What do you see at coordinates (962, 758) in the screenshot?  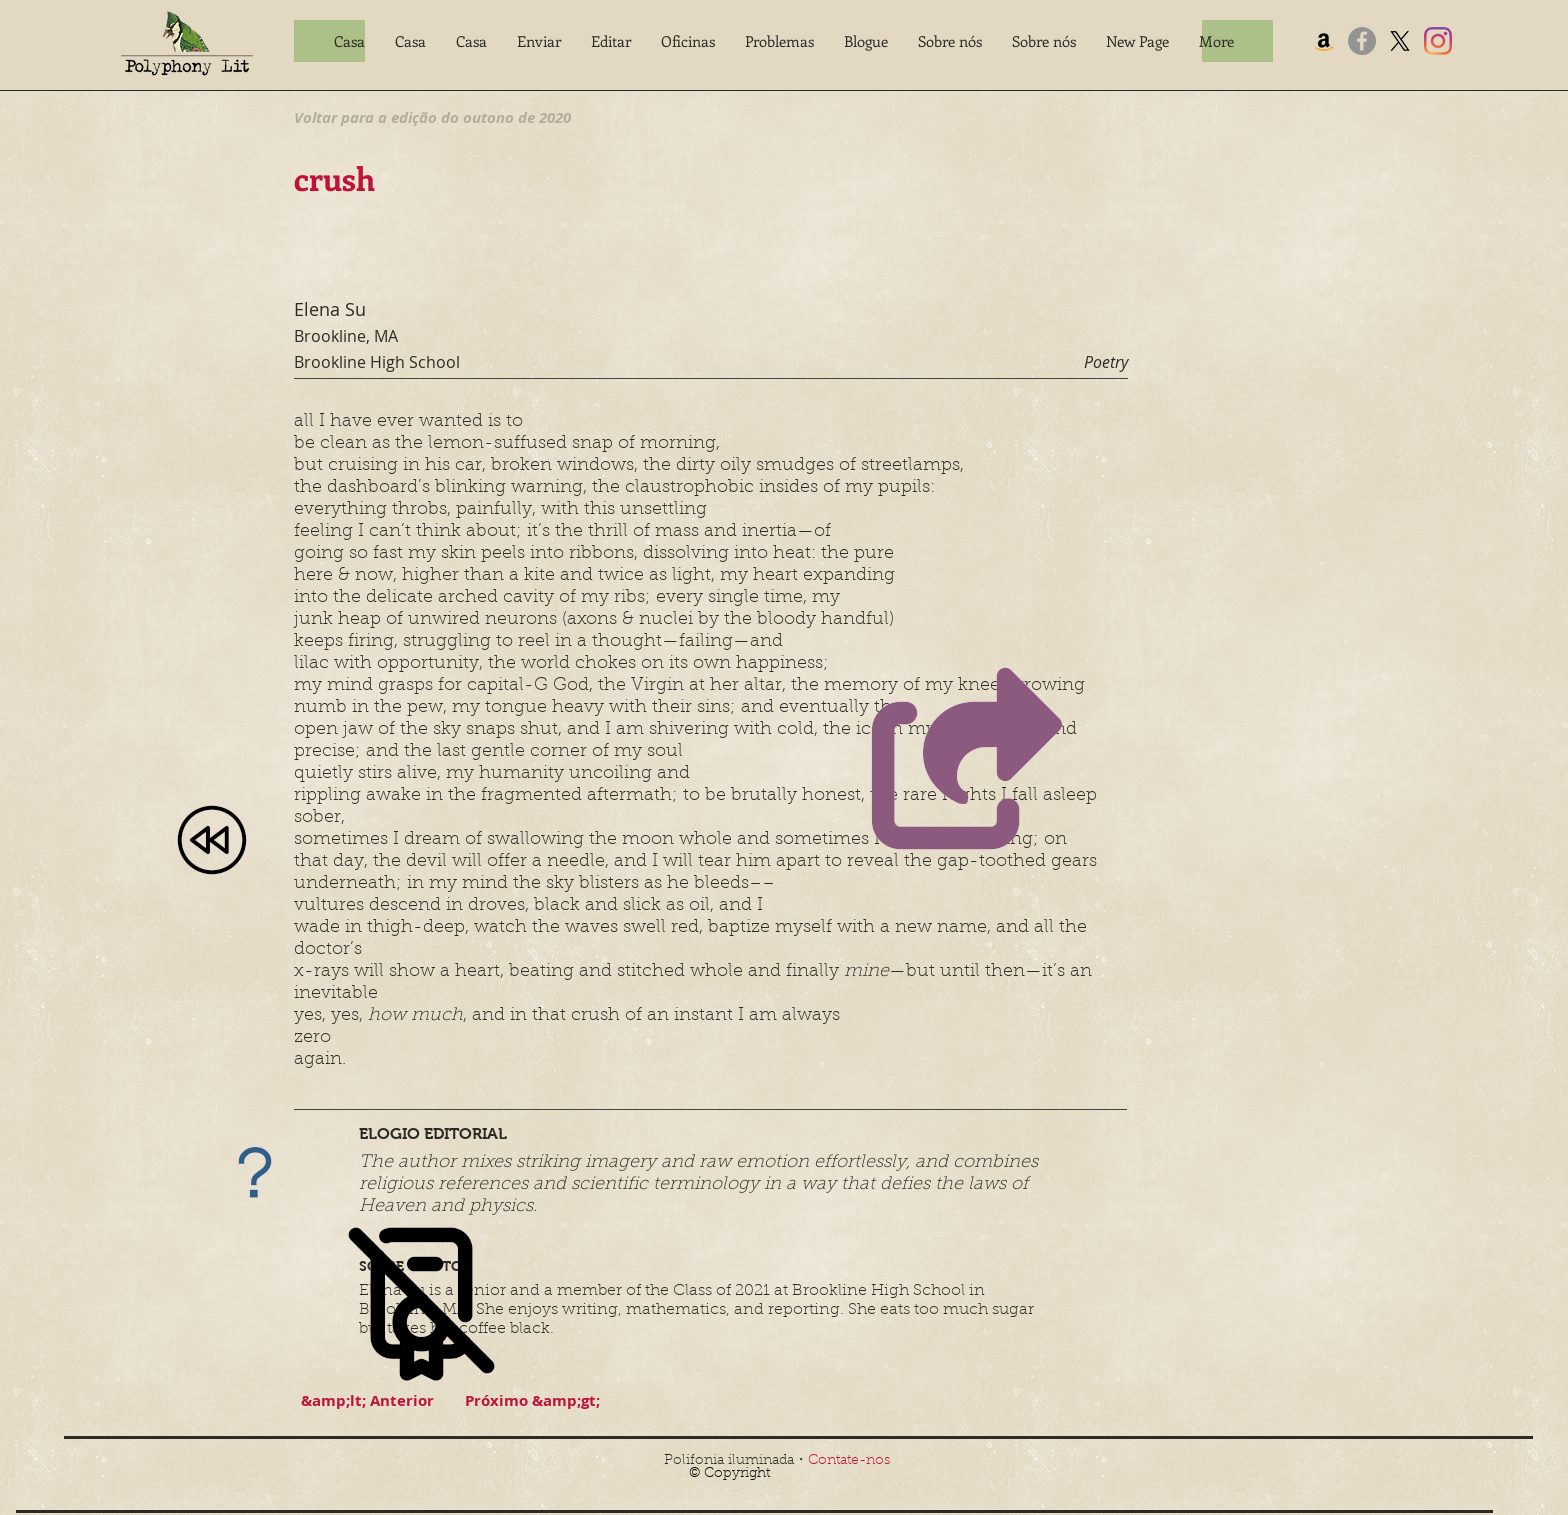 I see `share content to another app or platform` at bounding box center [962, 758].